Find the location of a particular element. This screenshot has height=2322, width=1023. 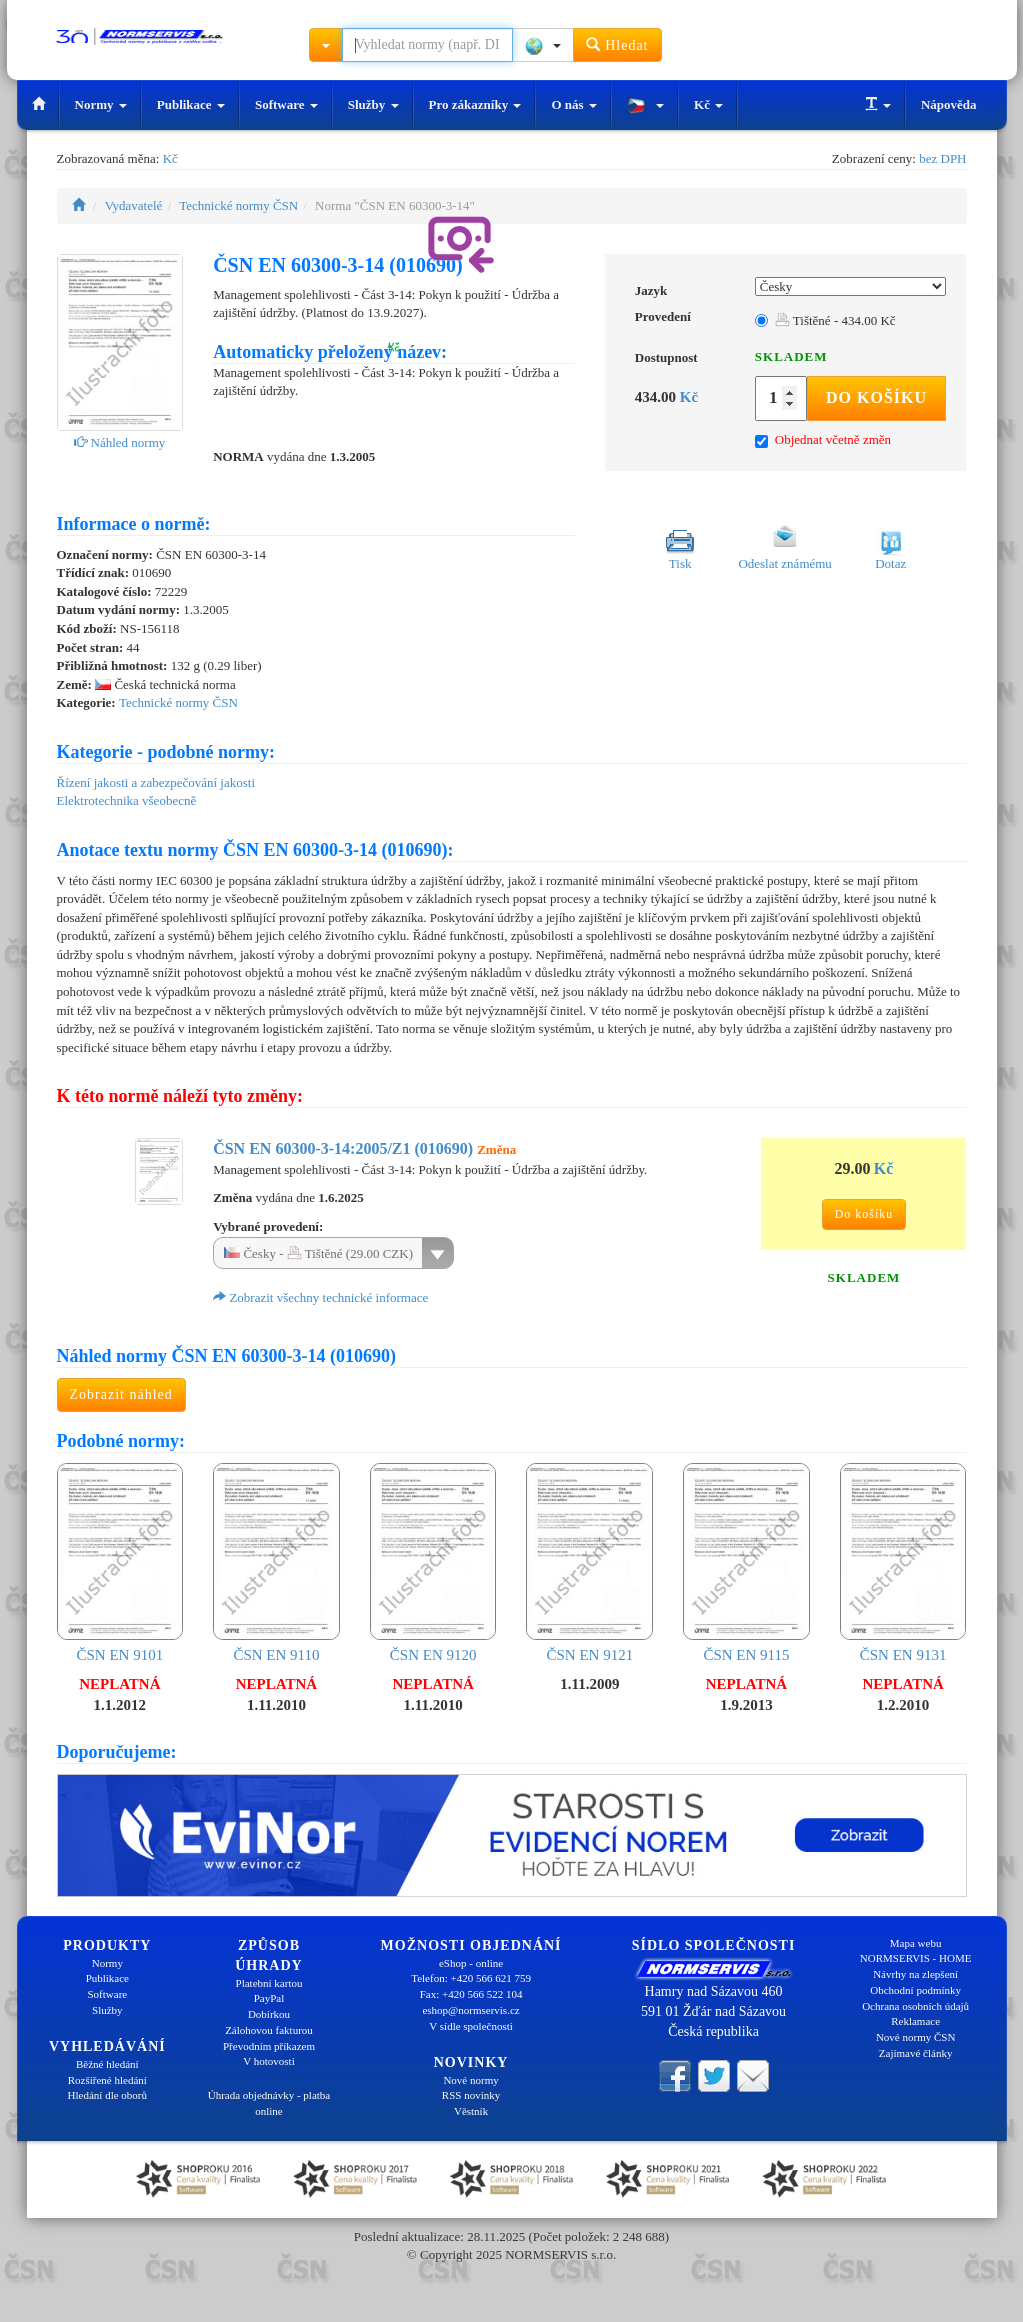

select czech koruna as currency is located at coordinates (394, 347).